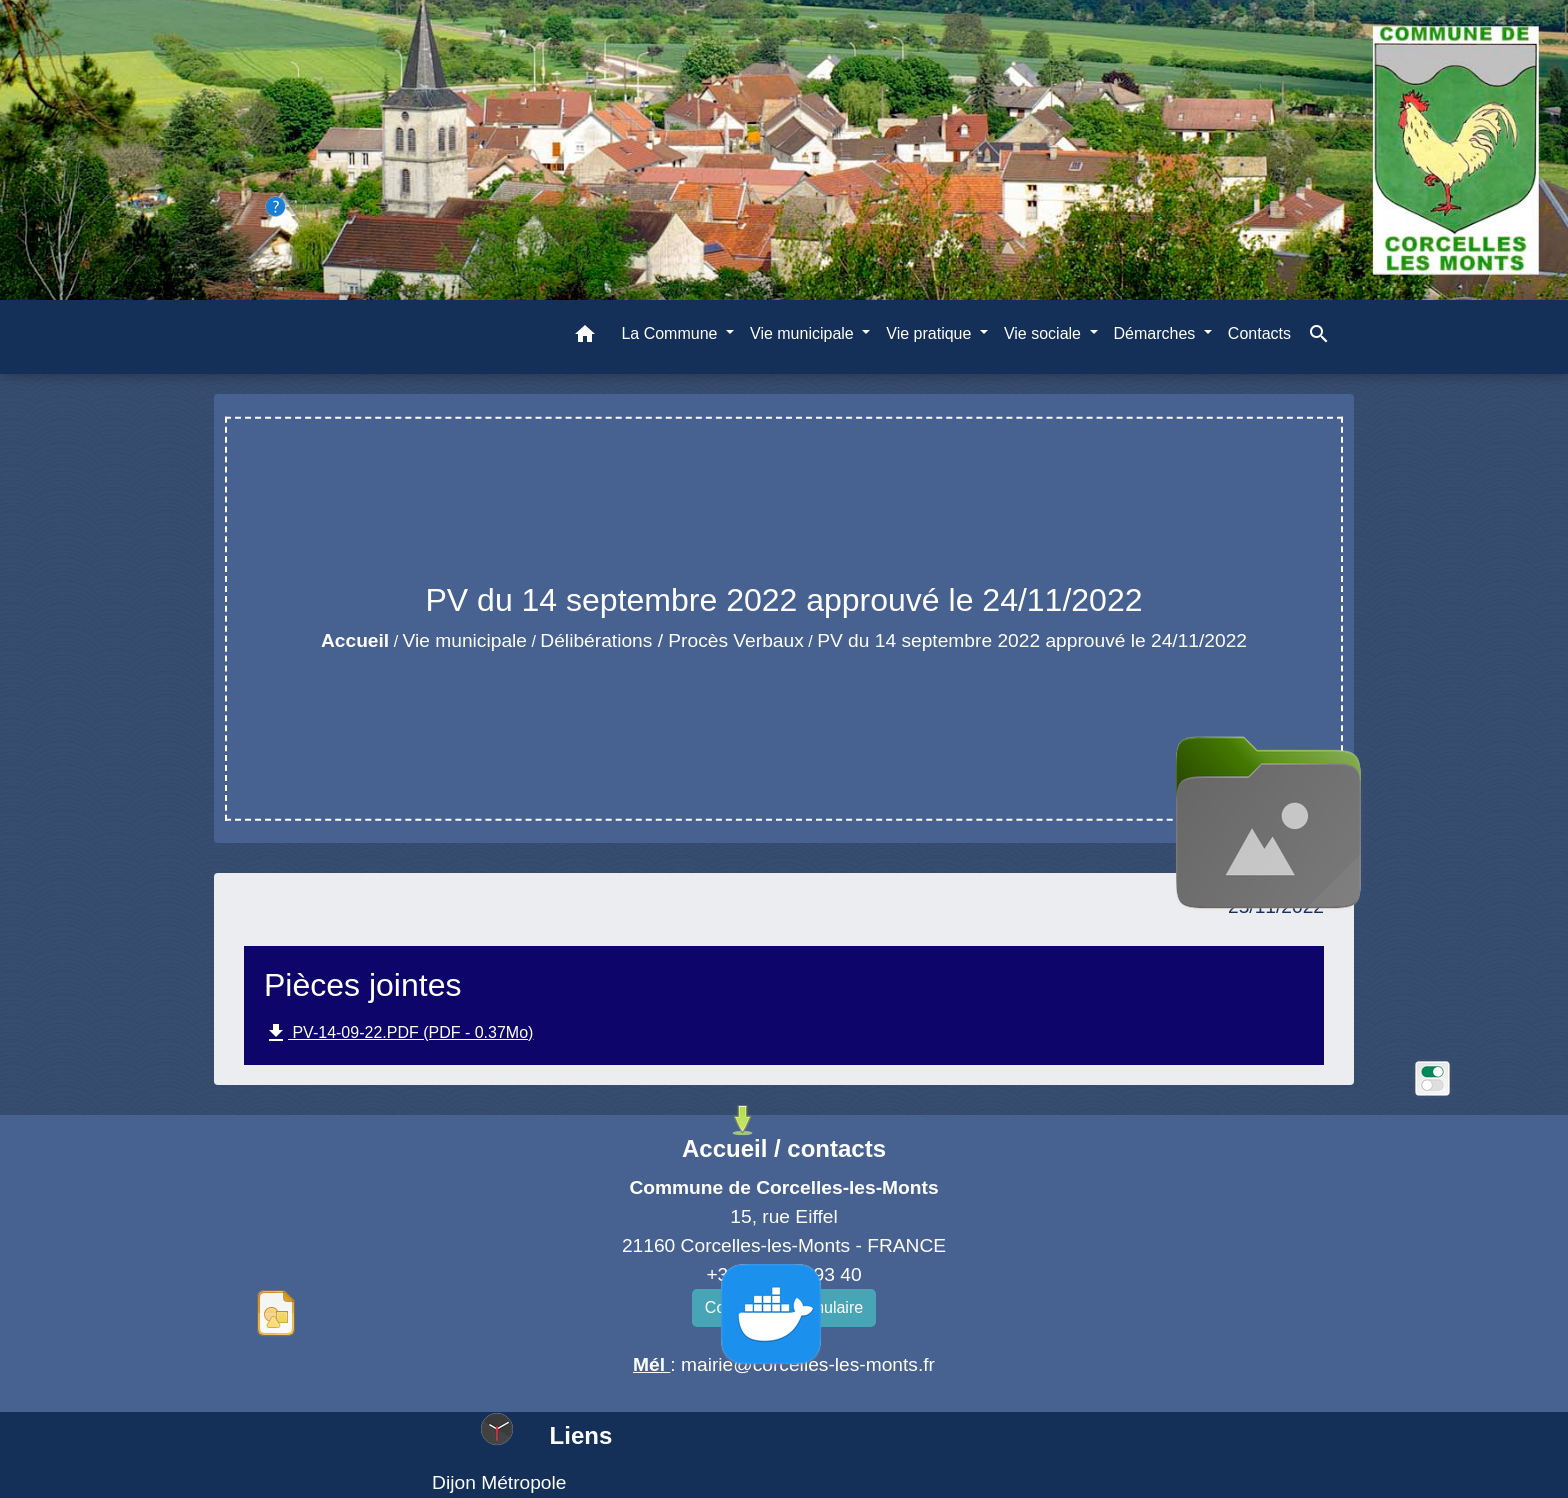  Describe the element at coordinates (771, 1314) in the screenshot. I see `open Docker desktop application` at that location.